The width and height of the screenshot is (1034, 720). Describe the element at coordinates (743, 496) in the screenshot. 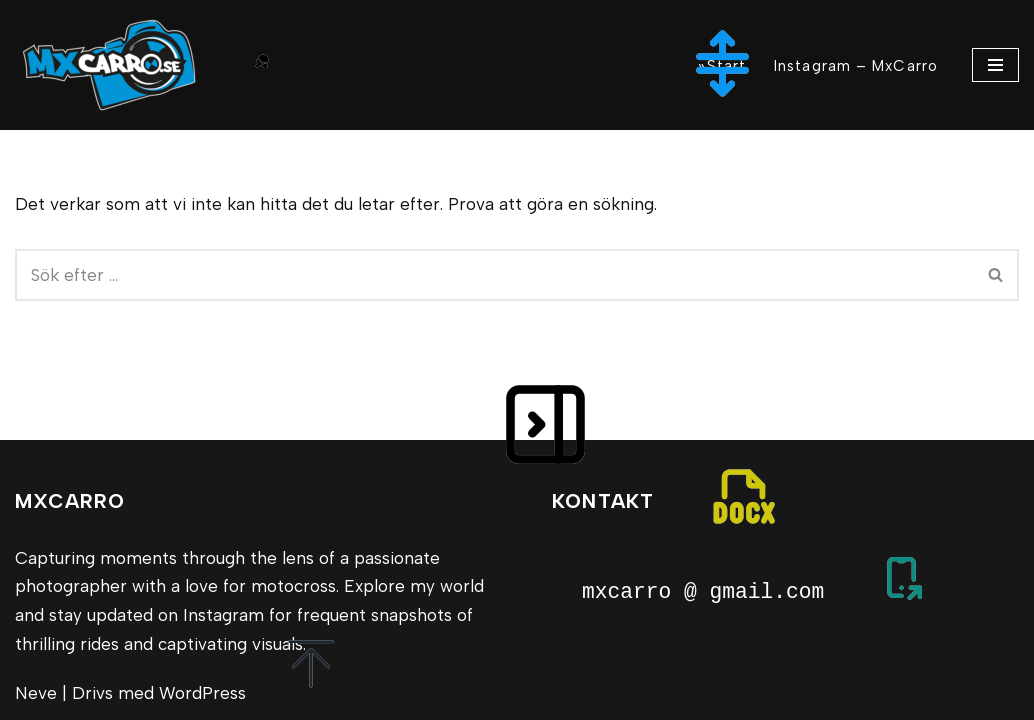

I see `indicates a Microsoft Word document file` at that location.